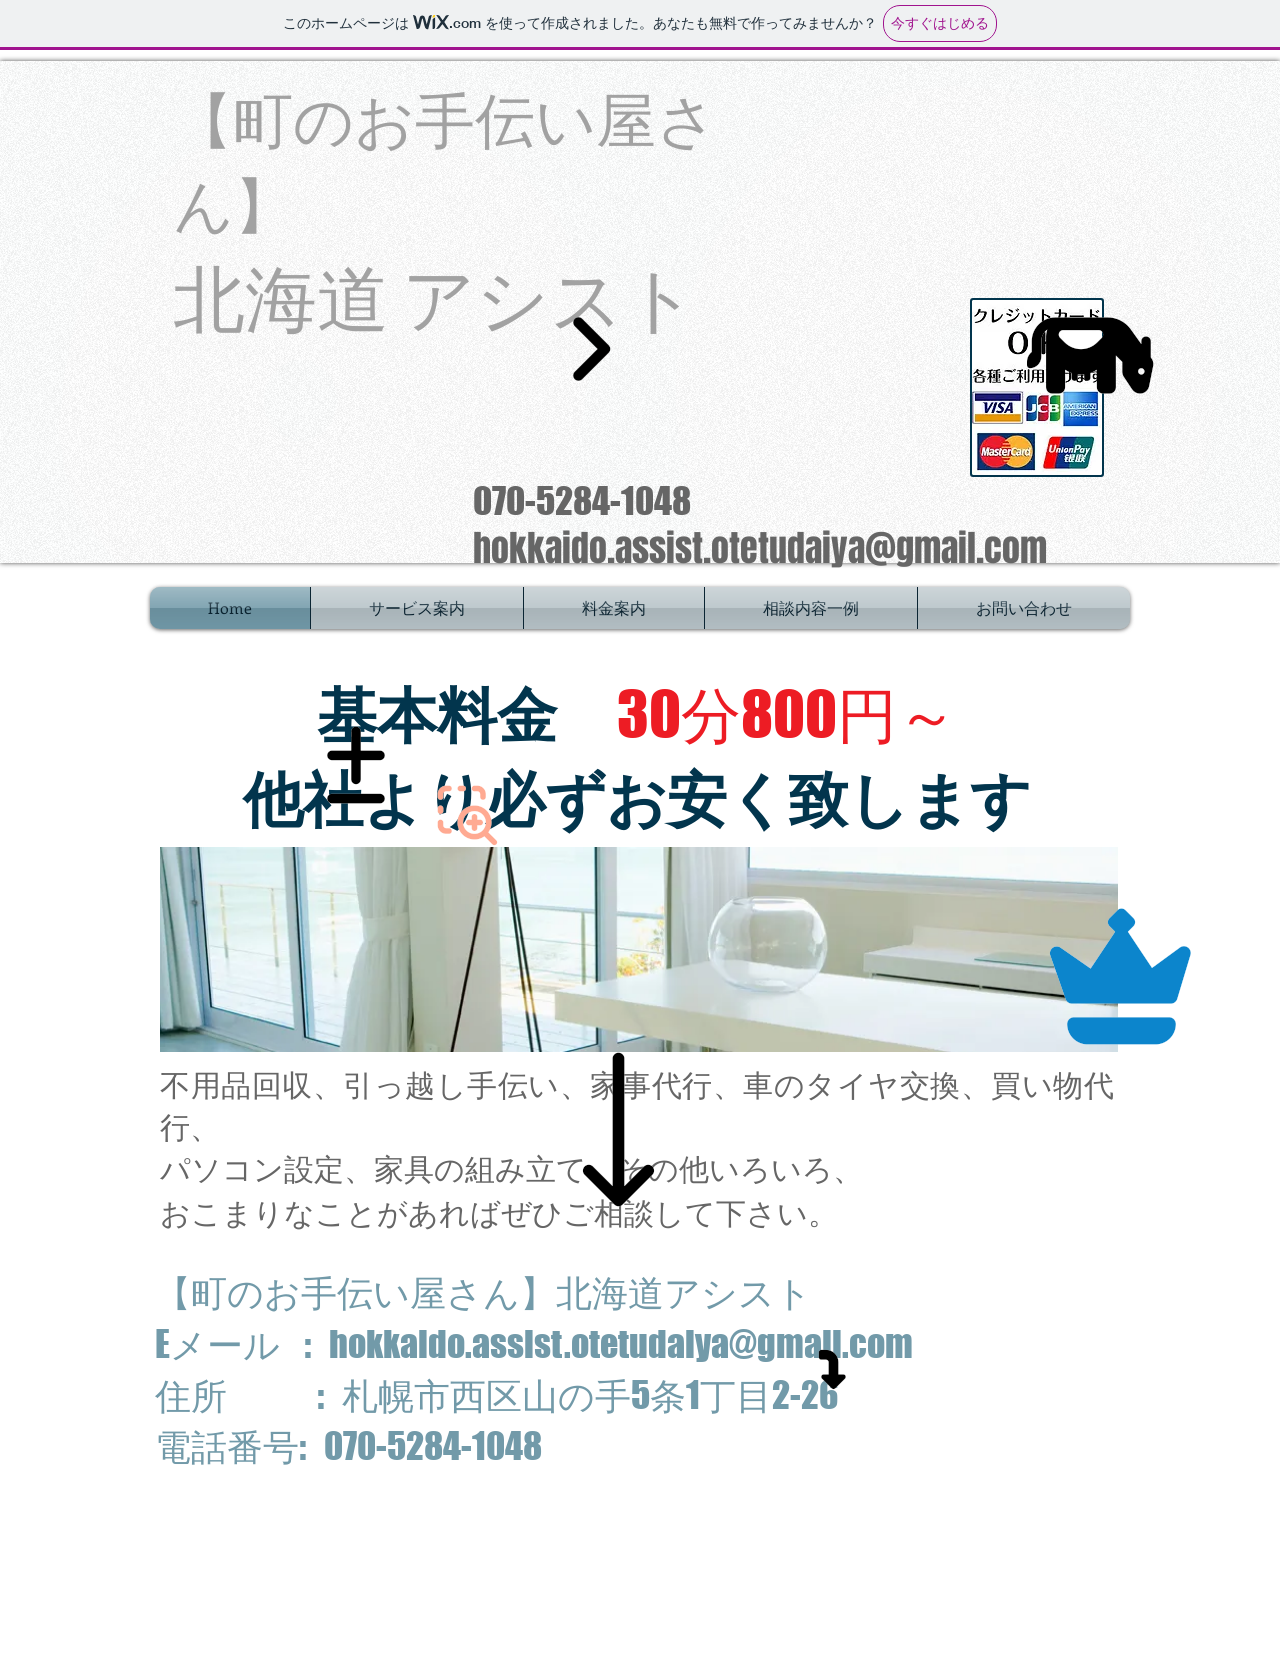 This screenshot has width=1280, height=1679. I want to click on indicates server owner status, so click(1121, 976).